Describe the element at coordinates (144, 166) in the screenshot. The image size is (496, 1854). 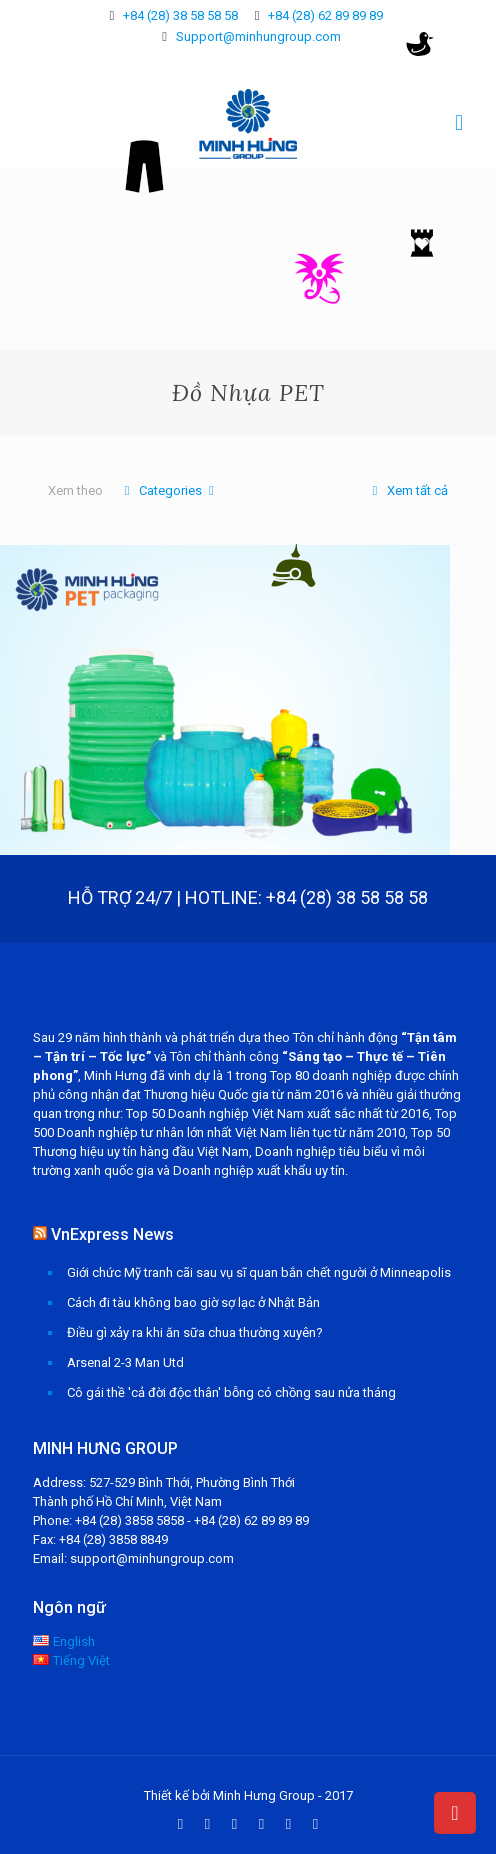
I see `browse pants or trousers in a clothing app` at that location.